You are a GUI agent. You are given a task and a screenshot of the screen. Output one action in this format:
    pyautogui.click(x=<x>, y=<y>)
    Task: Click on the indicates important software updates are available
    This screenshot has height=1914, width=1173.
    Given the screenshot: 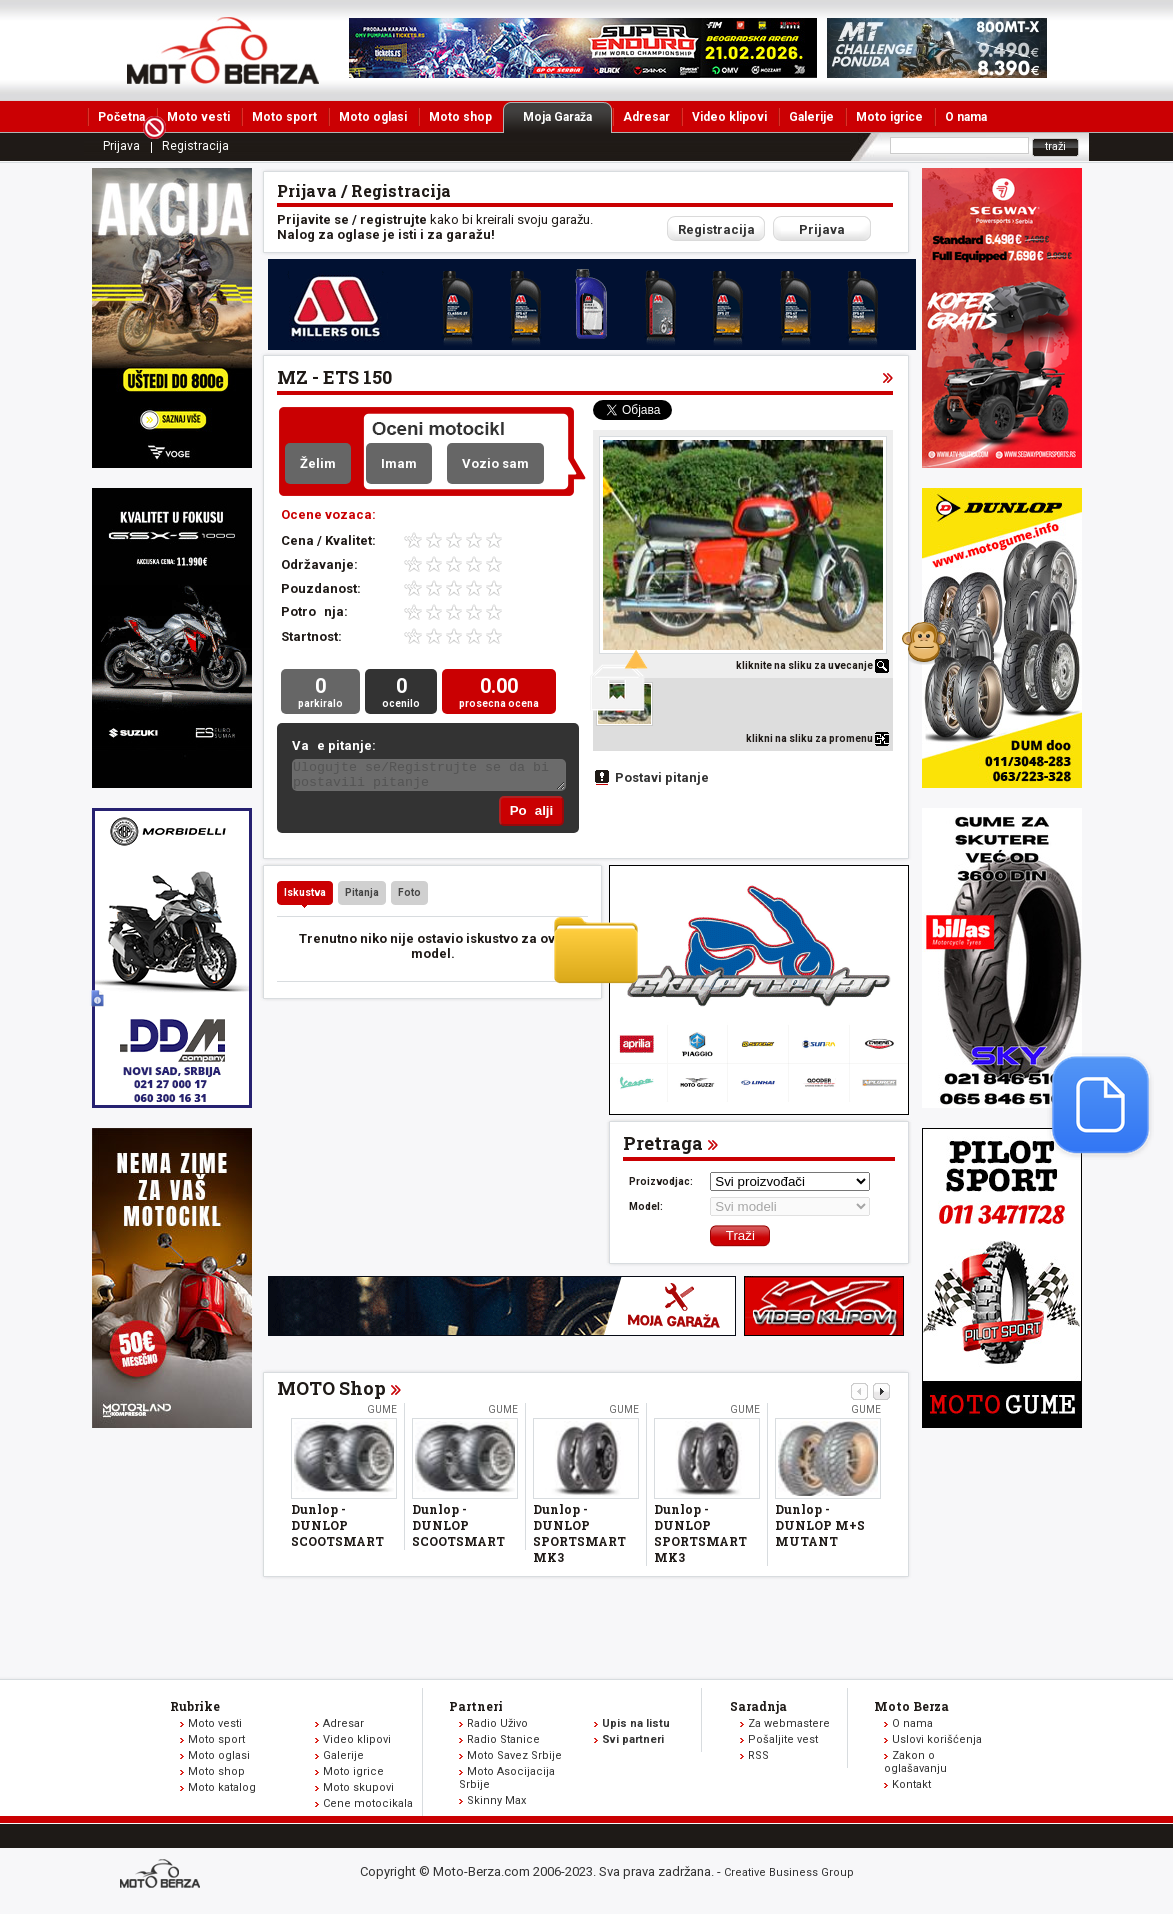 What is the action you would take?
    pyautogui.click(x=617, y=680)
    